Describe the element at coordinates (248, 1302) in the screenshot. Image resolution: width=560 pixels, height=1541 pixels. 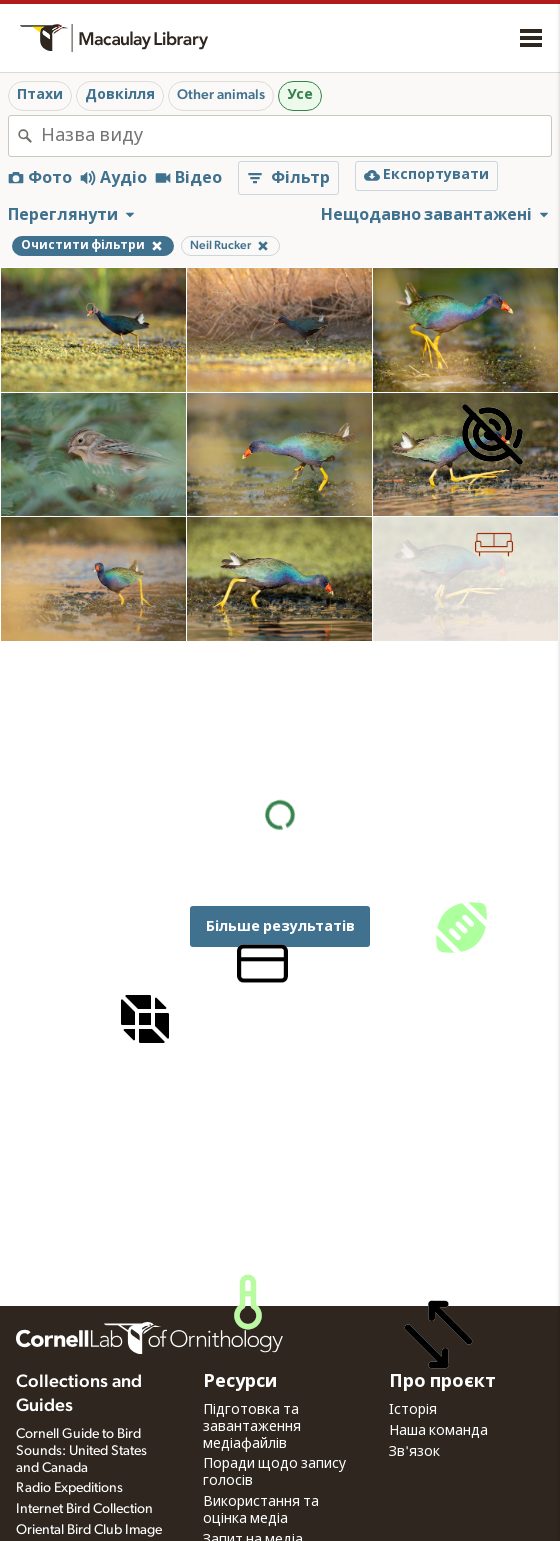
I see `view current temperature reading` at that location.